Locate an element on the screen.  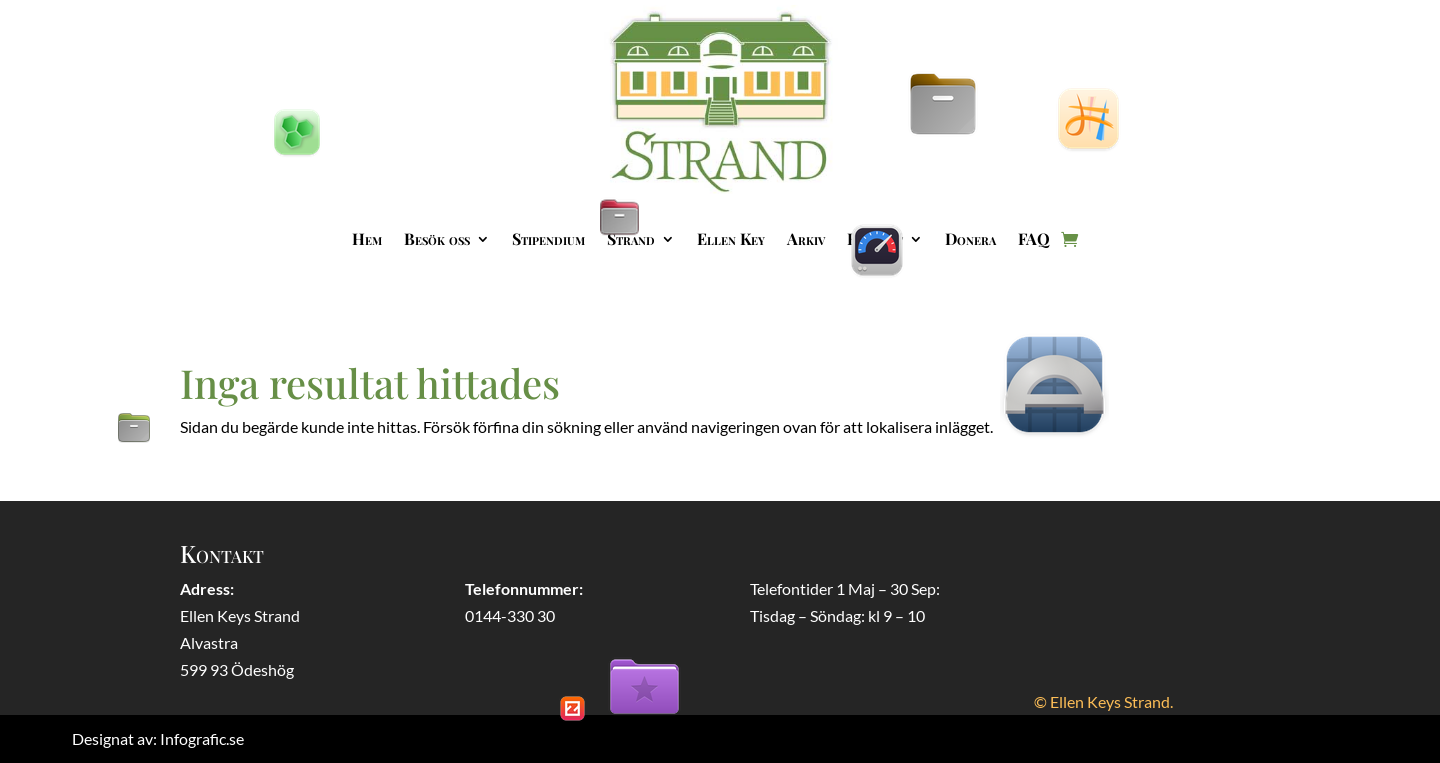
open your bookmarked or favorite files folder is located at coordinates (644, 686).